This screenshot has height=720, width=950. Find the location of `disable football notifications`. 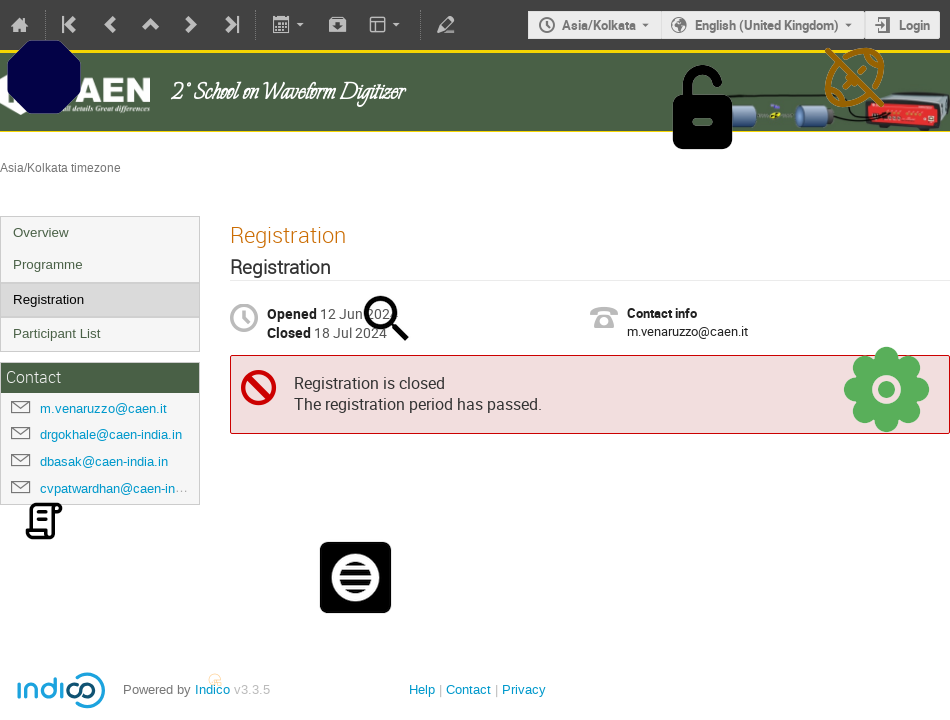

disable football notifications is located at coordinates (854, 77).